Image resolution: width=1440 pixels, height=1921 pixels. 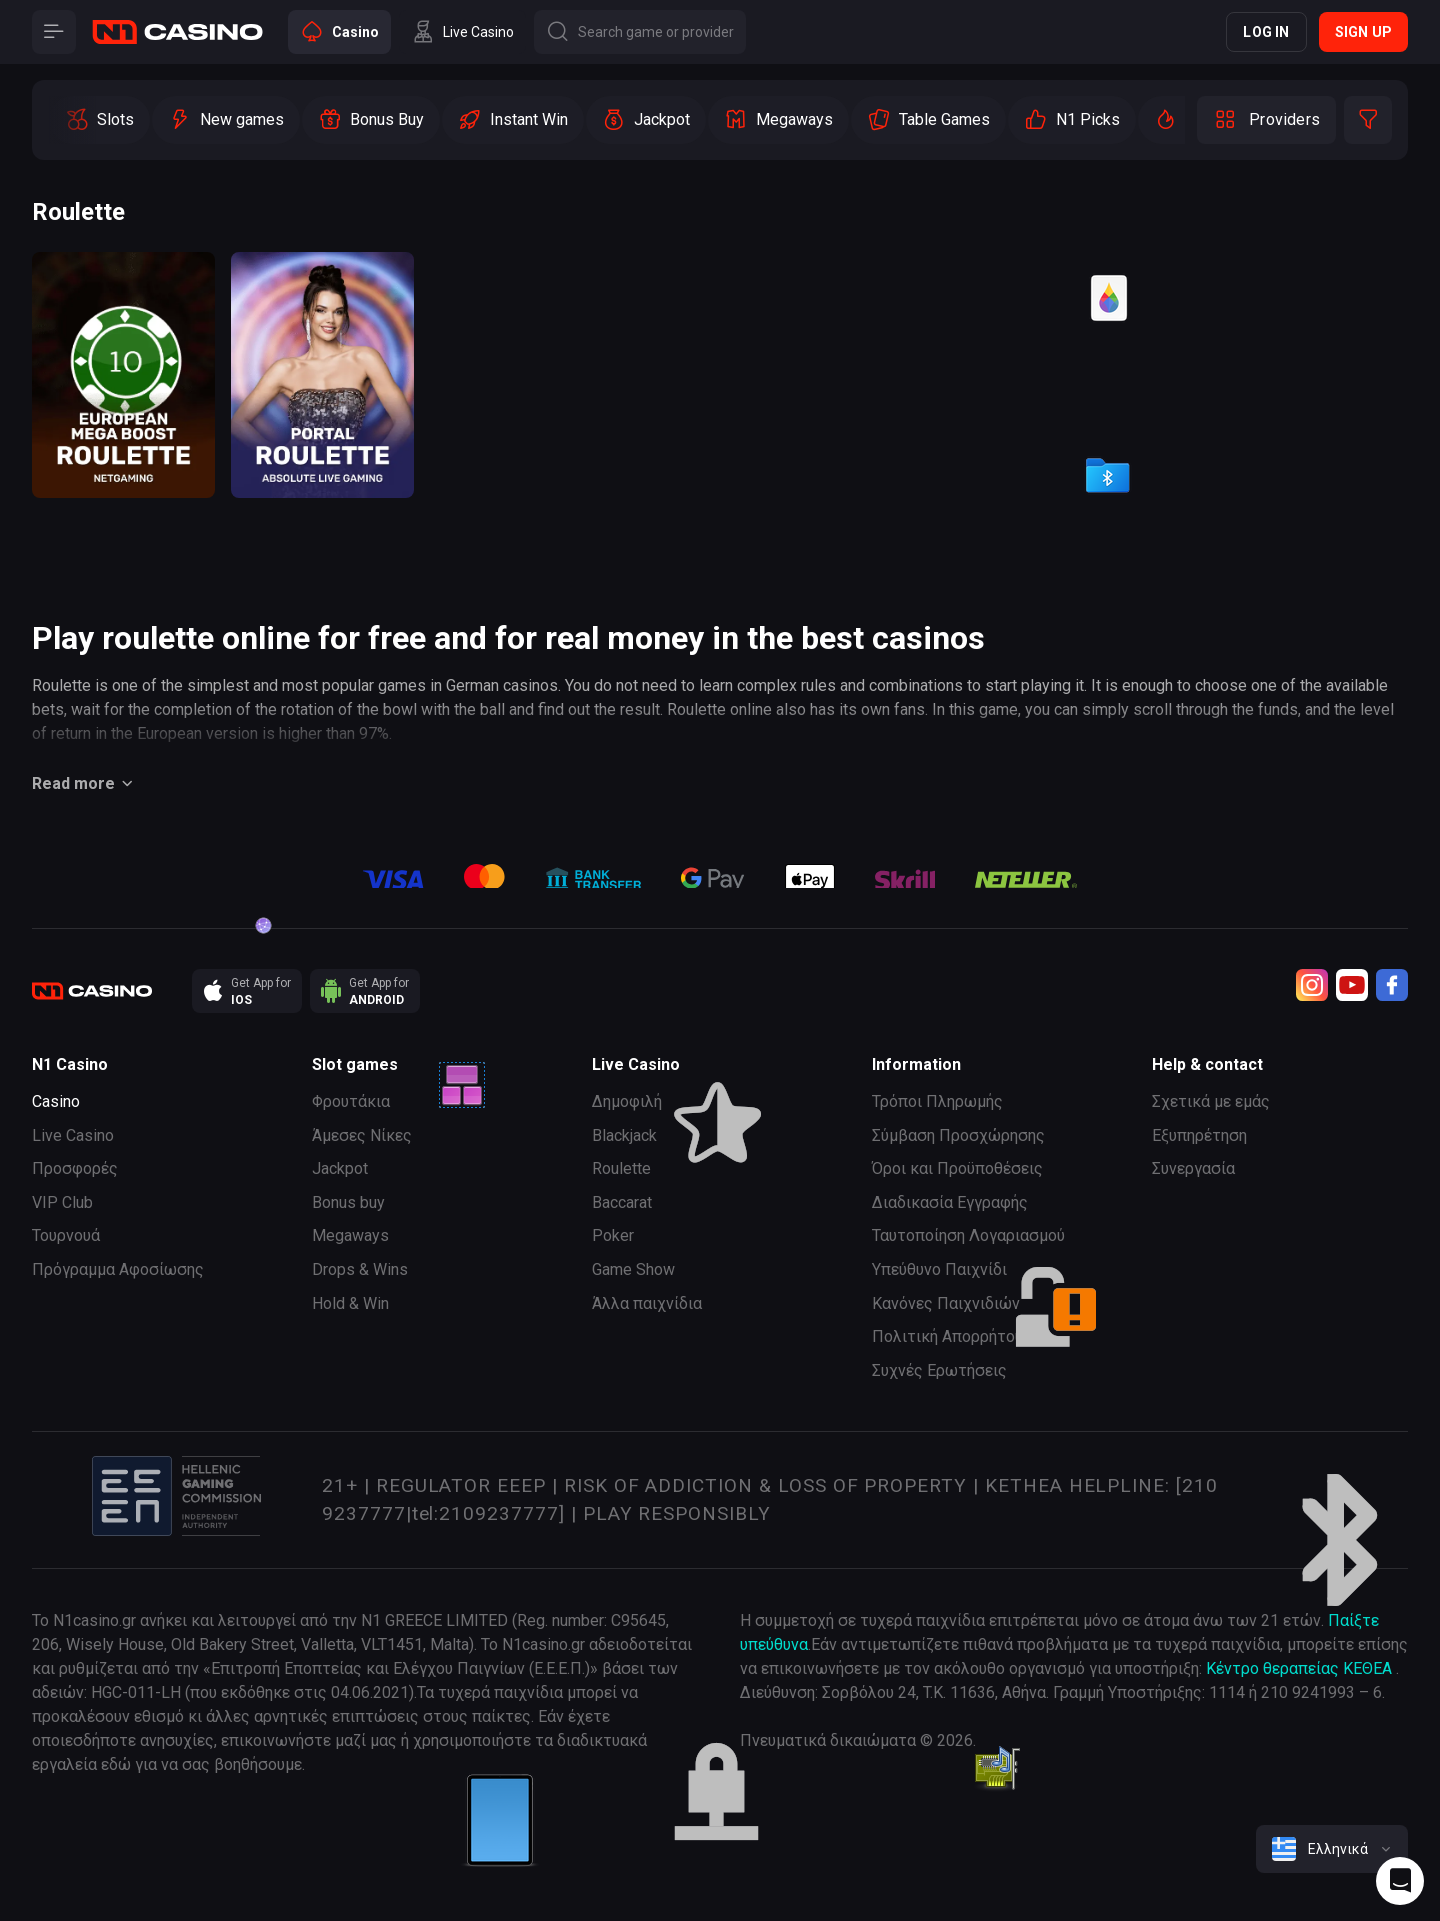 What do you see at coordinates (1053, 1309) in the screenshot?
I see `indicates an insecure or unencrypted connection` at bounding box center [1053, 1309].